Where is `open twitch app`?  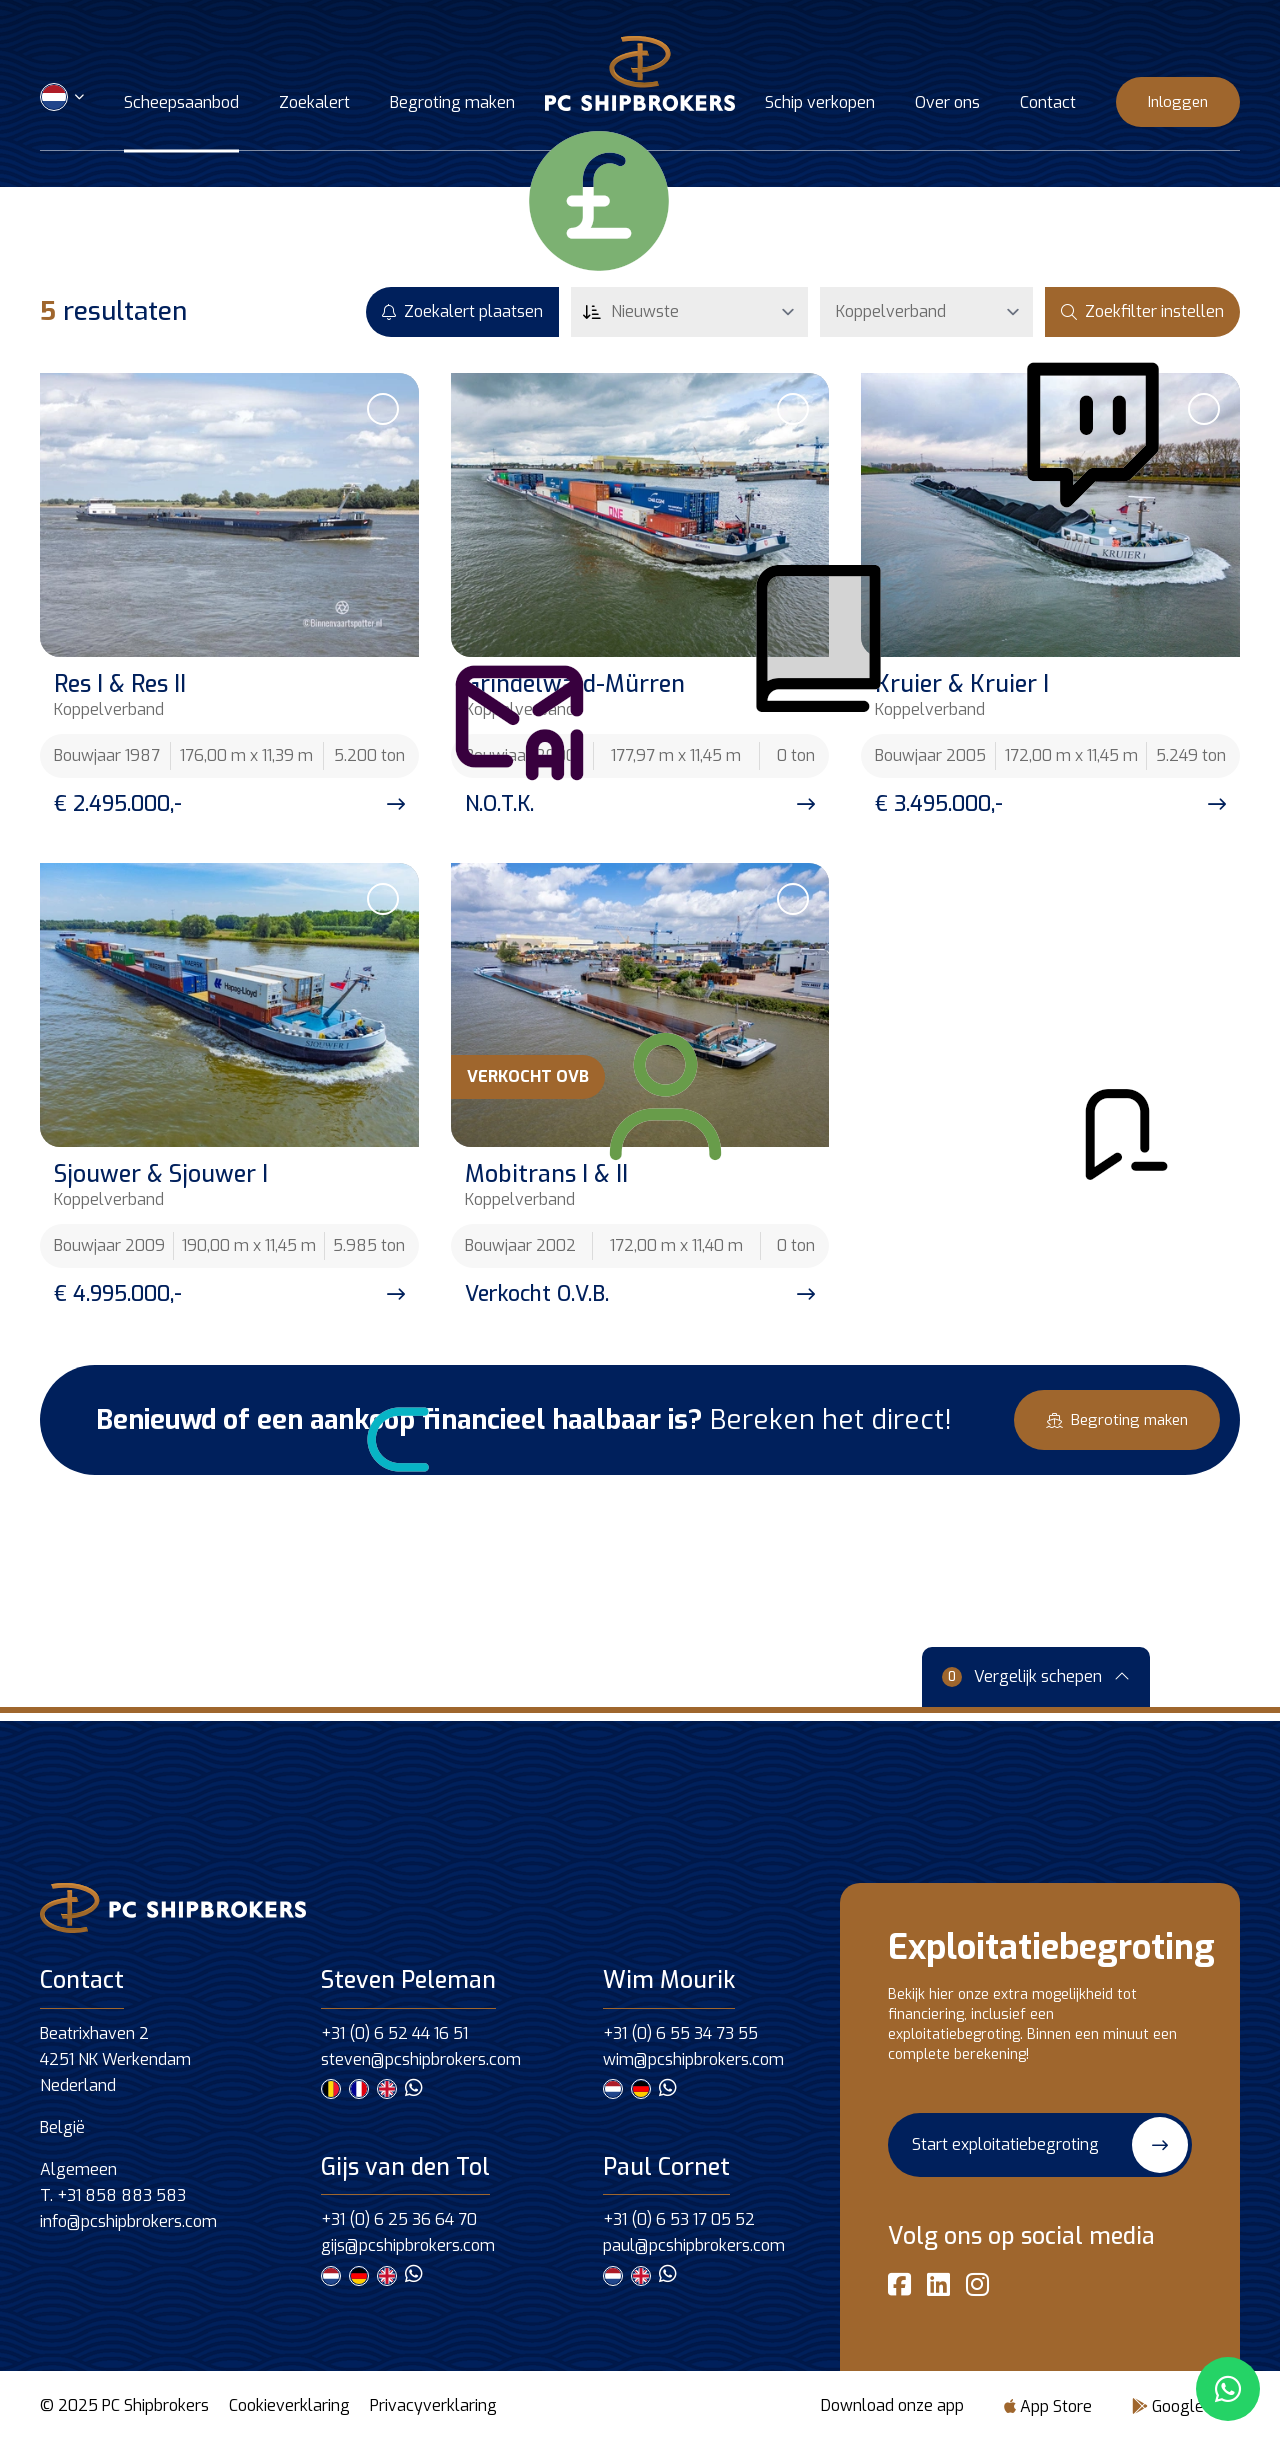
open twitch app is located at coordinates (1093, 435).